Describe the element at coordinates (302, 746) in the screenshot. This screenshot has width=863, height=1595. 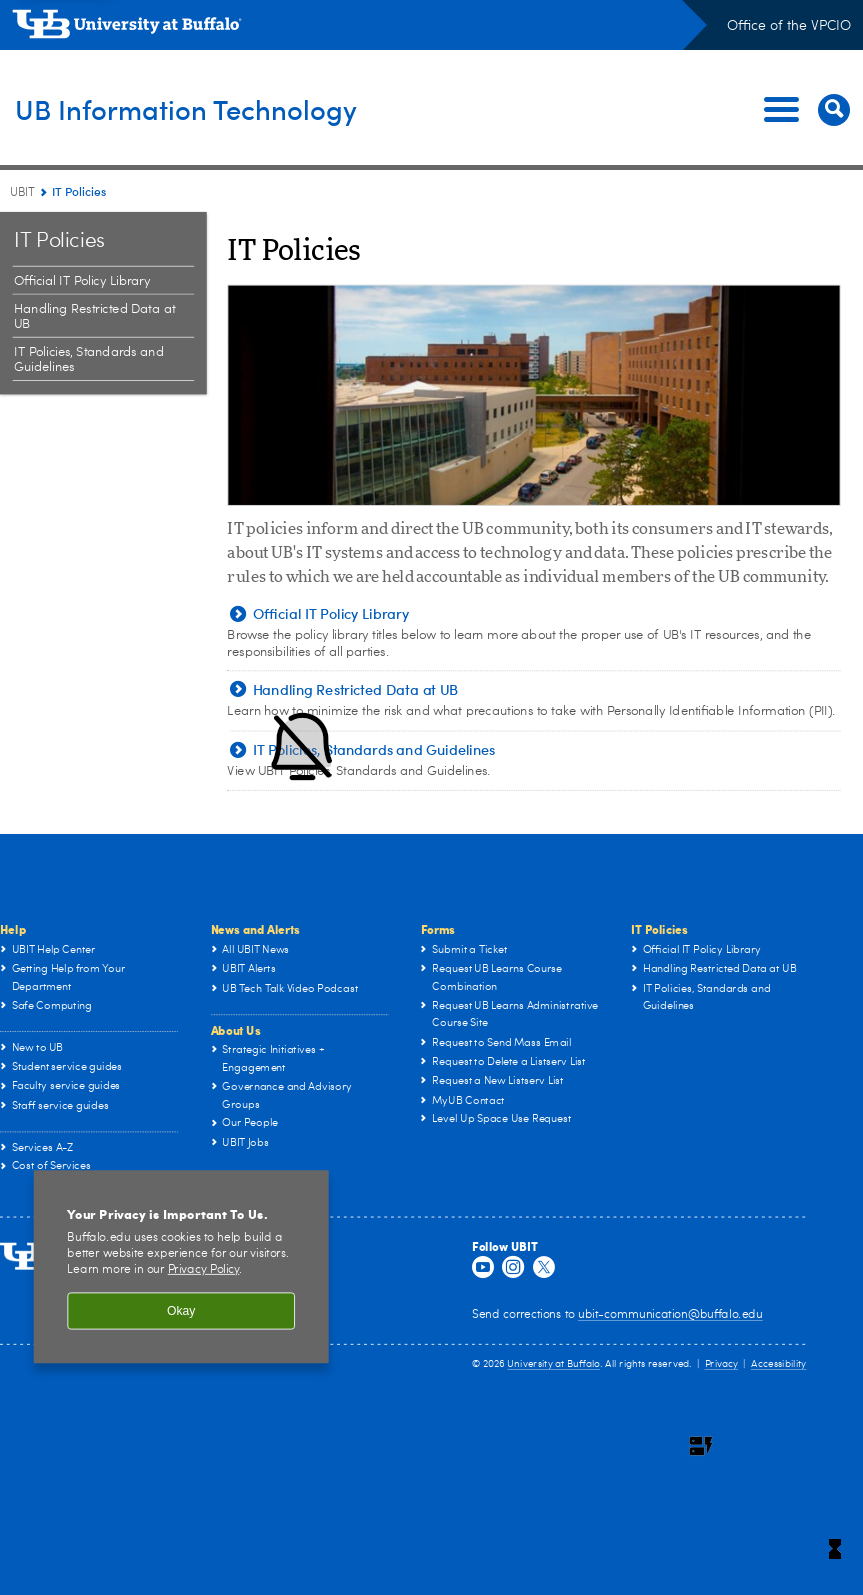
I see `mute notifications` at that location.